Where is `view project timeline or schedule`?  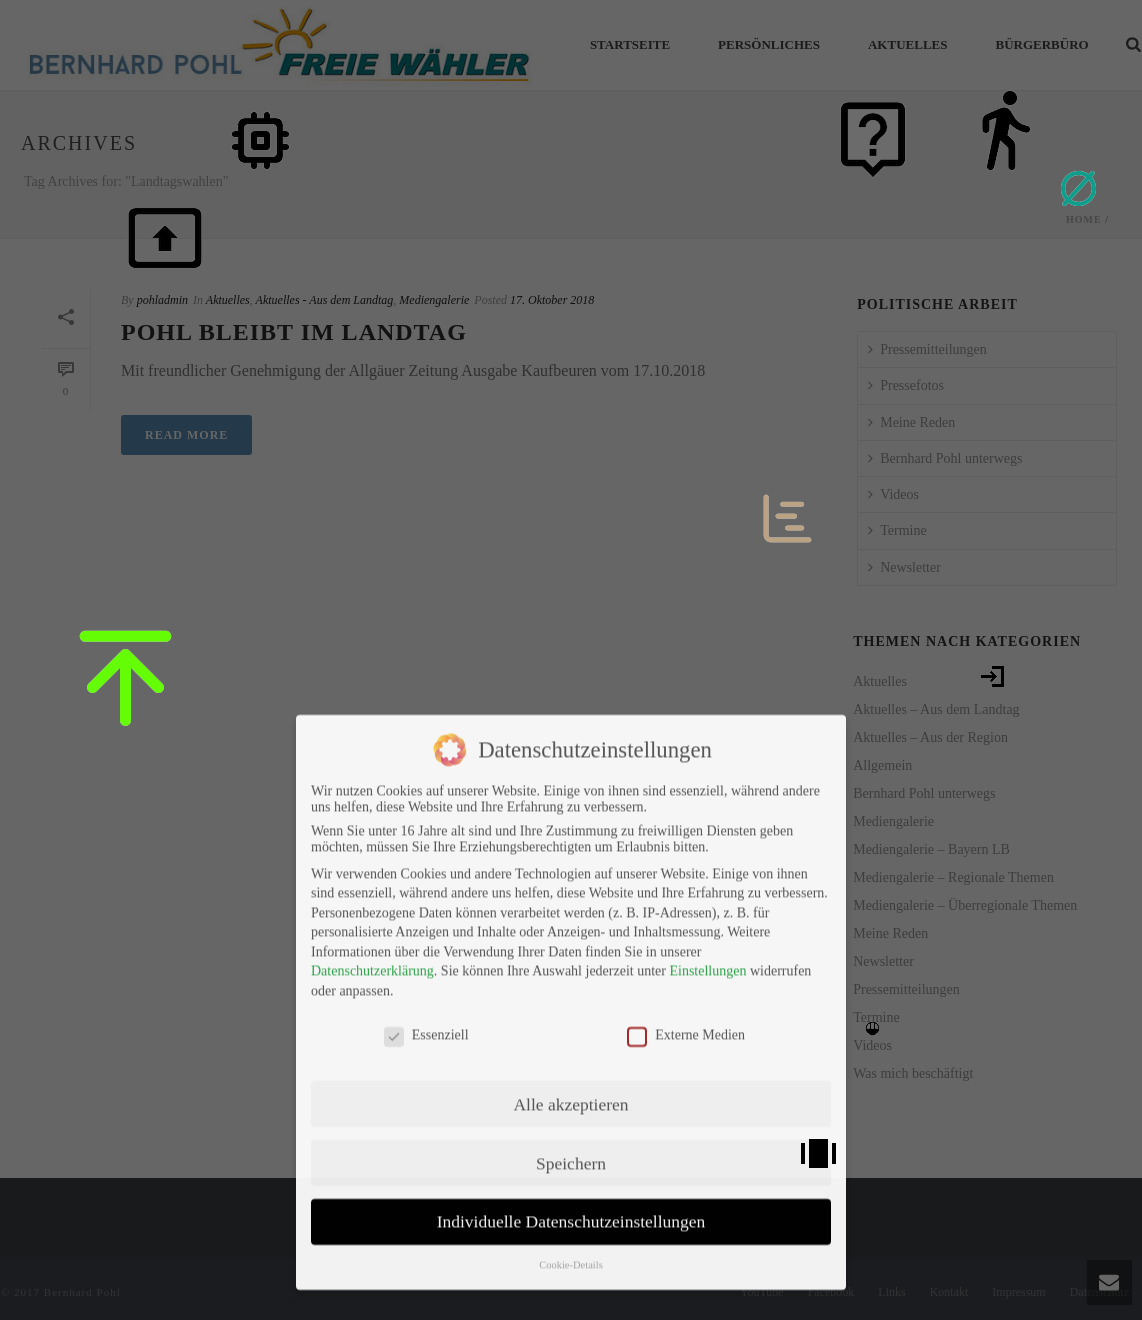 view project timeline or schedule is located at coordinates (787, 518).